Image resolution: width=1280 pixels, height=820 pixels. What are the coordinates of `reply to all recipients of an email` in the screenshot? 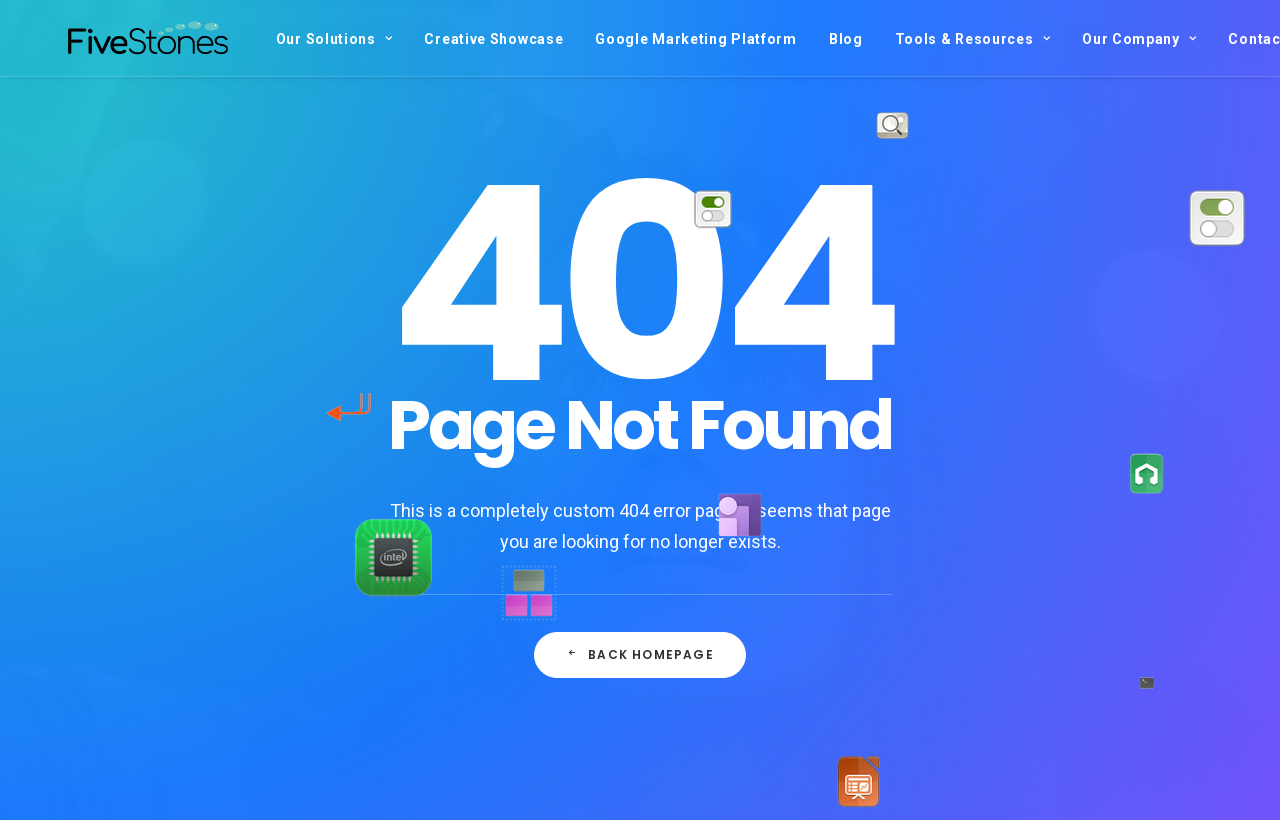 It's located at (348, 407).